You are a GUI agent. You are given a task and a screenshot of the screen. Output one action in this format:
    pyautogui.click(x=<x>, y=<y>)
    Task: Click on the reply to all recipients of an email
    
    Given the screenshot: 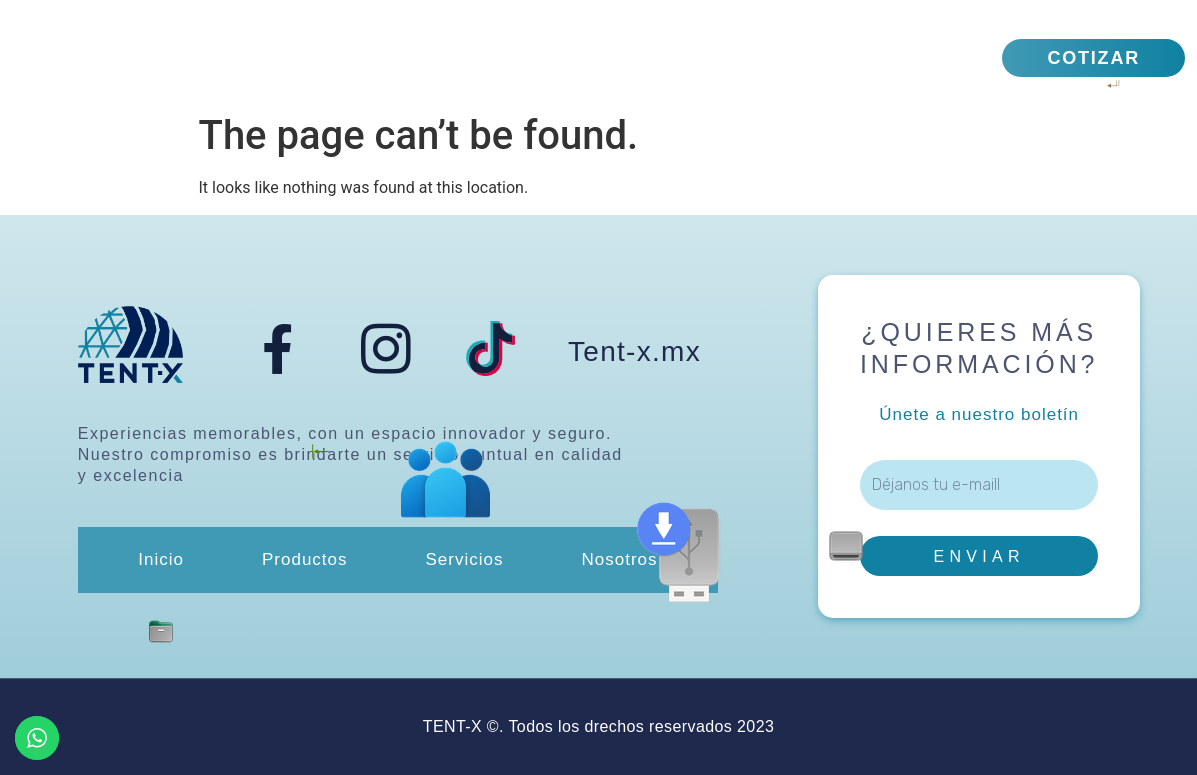 What is the action you would take?
    pyautogui.click(x=1113, y=84)
    